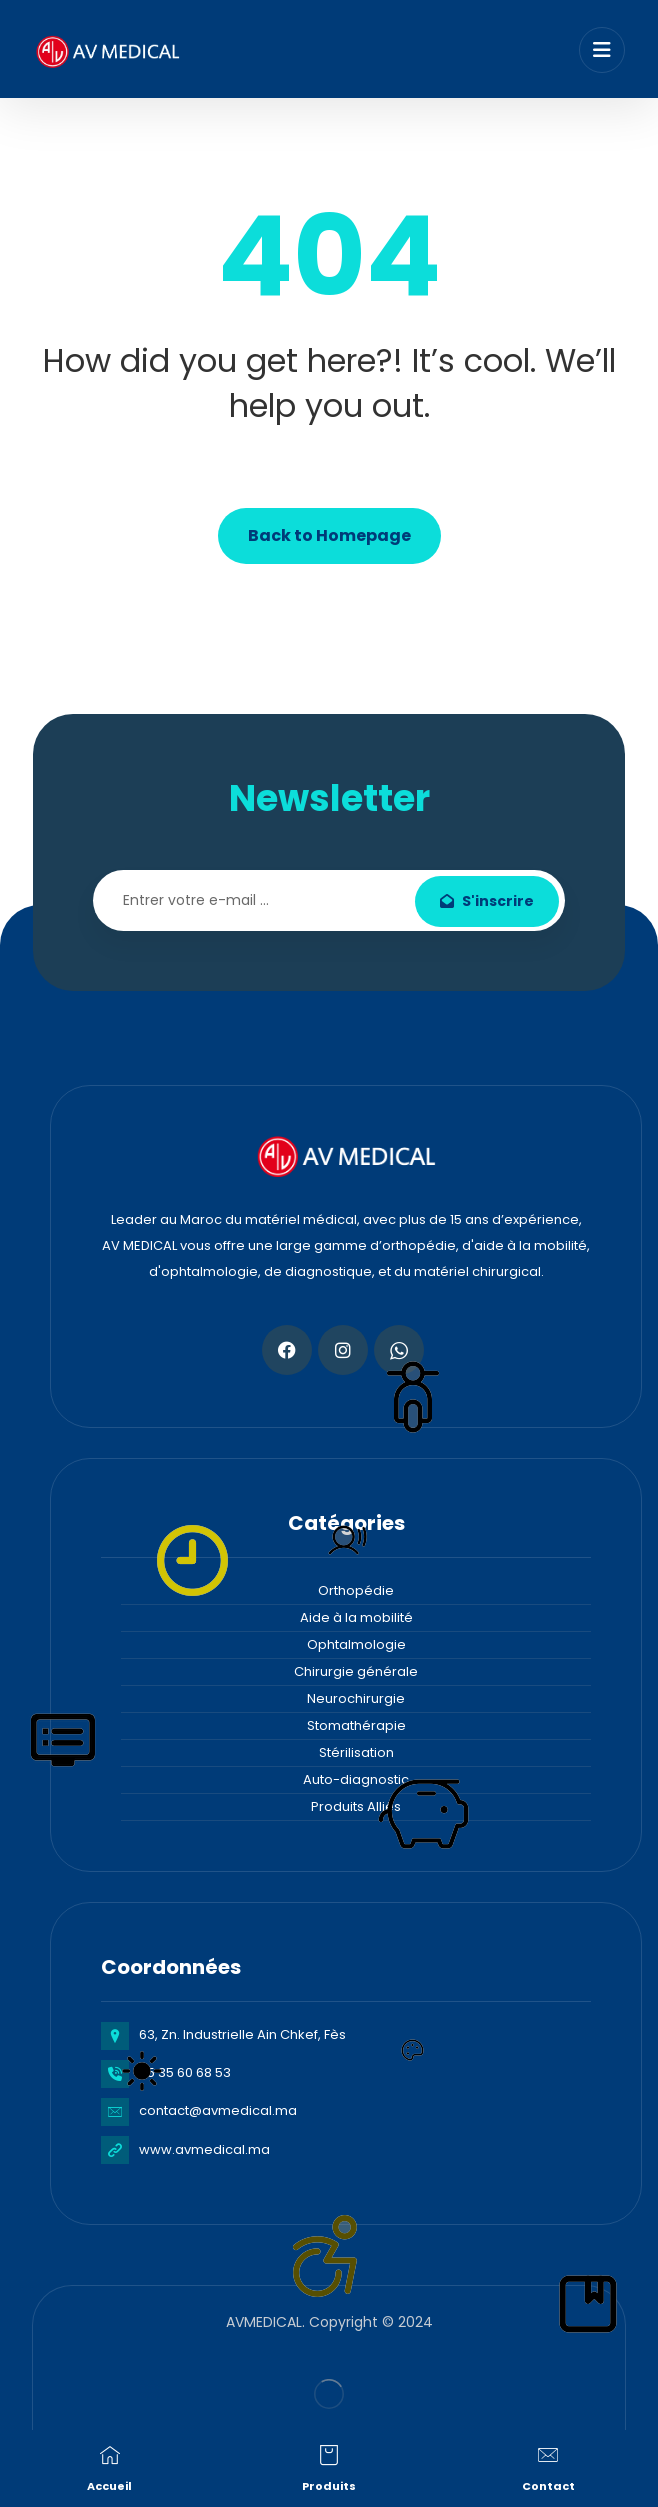  I want to click on access DVR or recorded content, so click(63, 1740).